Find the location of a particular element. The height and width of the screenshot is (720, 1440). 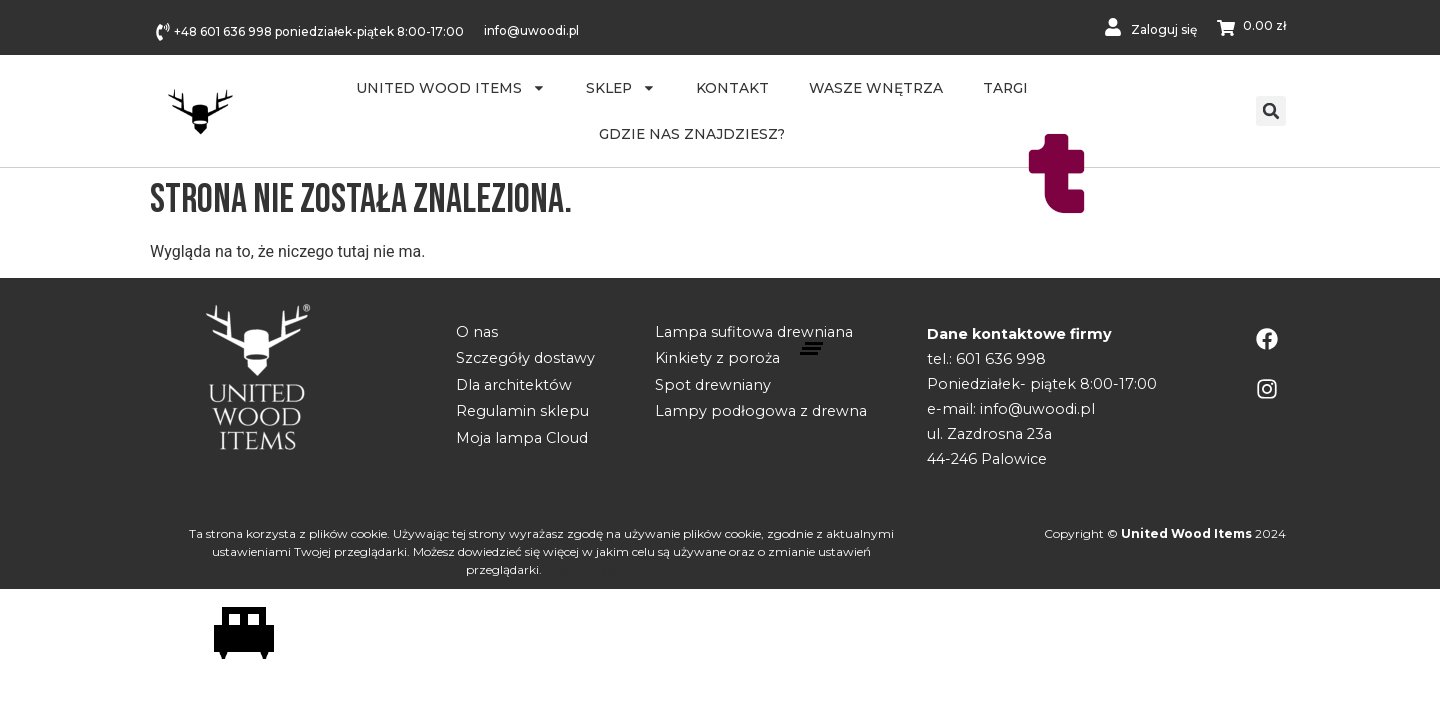

open tumblr app is located at coordinates (1056, 173).